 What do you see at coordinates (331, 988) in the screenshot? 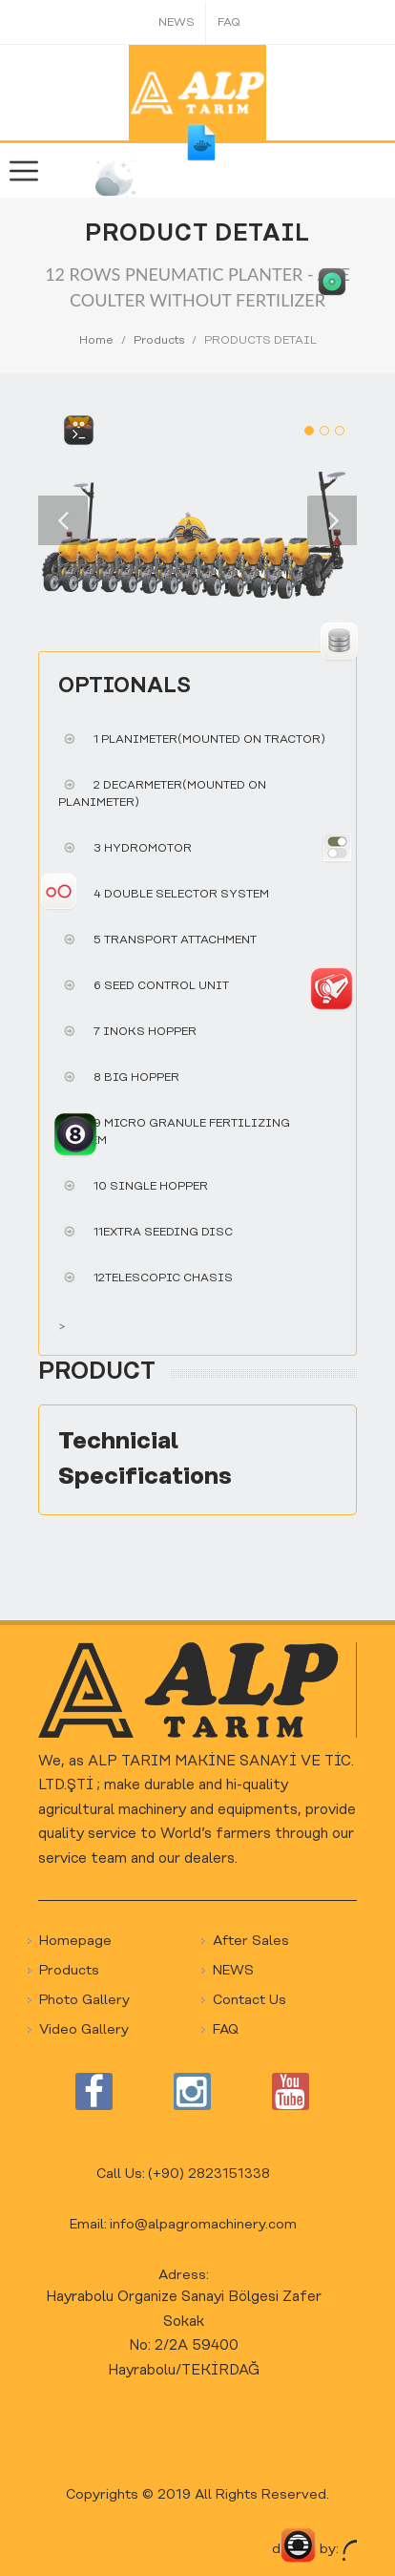
I see `launch ultrakill game` at bounding box center [331, 988].